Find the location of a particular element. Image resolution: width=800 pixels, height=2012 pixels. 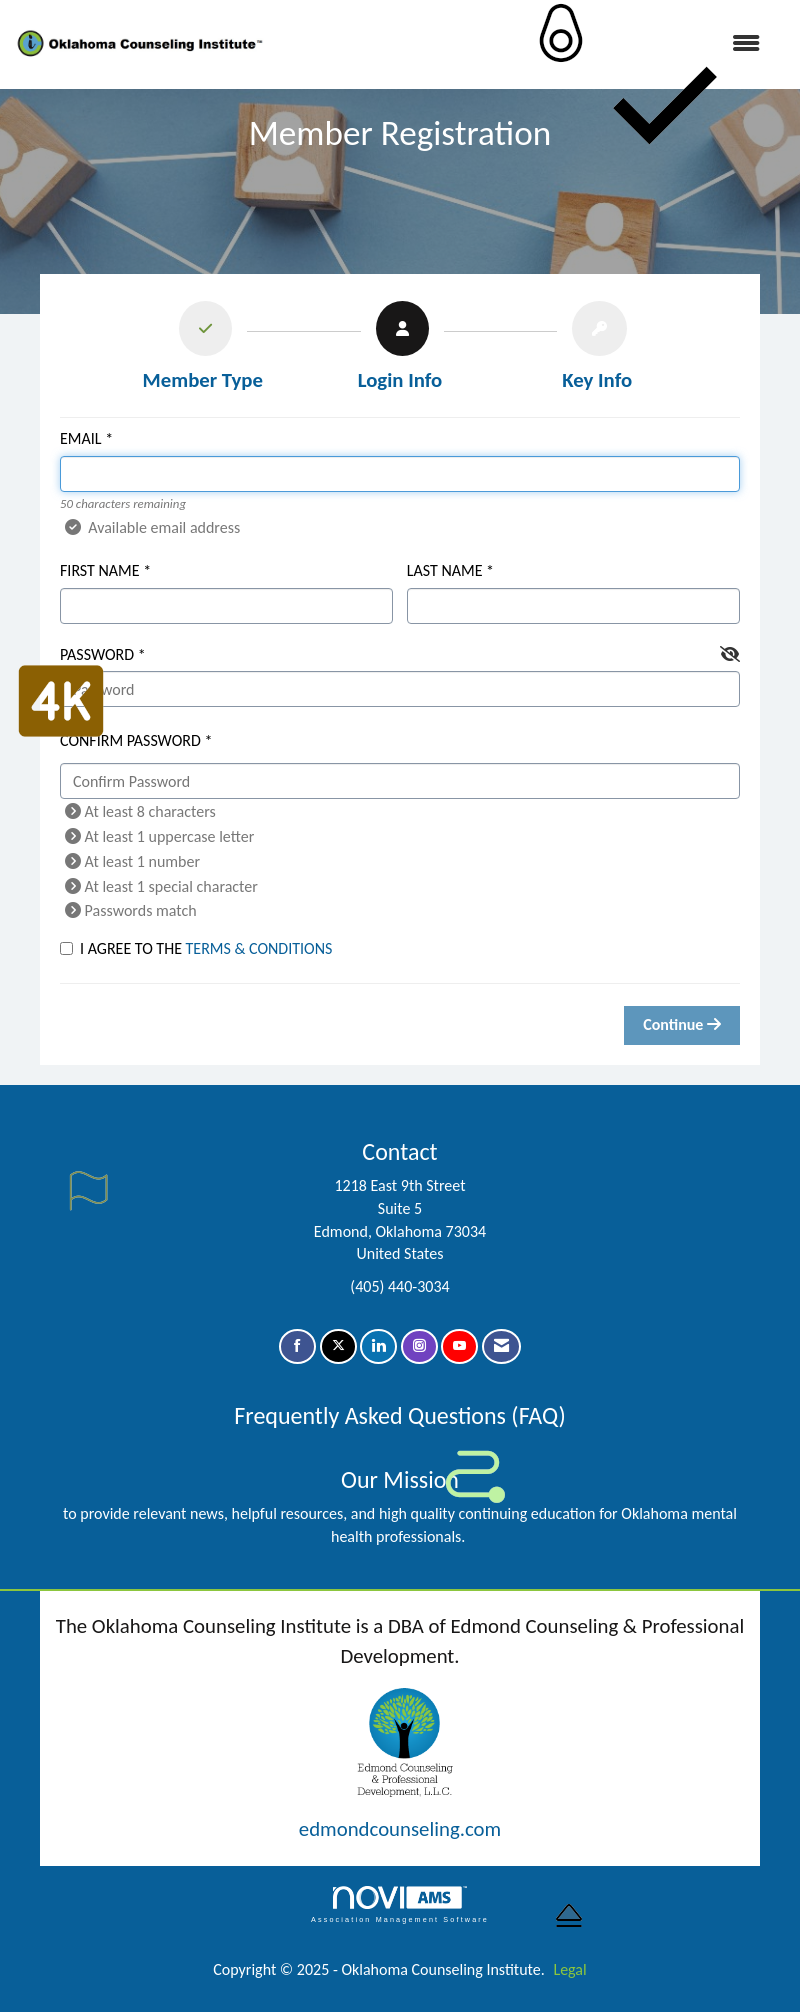

eject media or disc is located at coordinates (569, 1917).